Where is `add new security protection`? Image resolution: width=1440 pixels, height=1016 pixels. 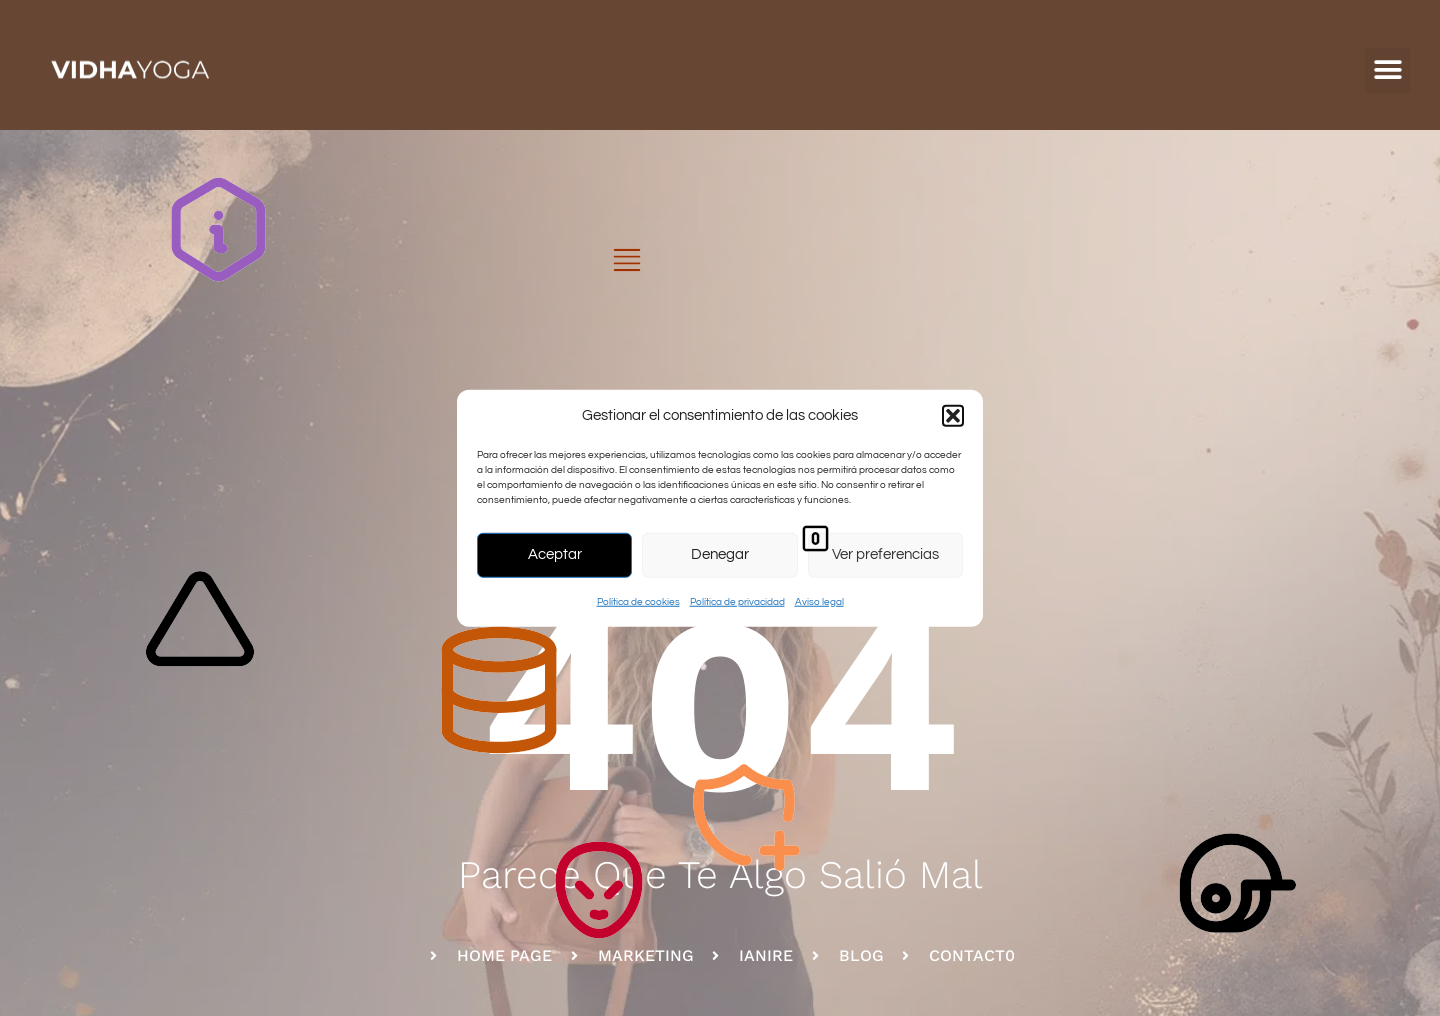
add new security protection is located at coordinates (744, 815).